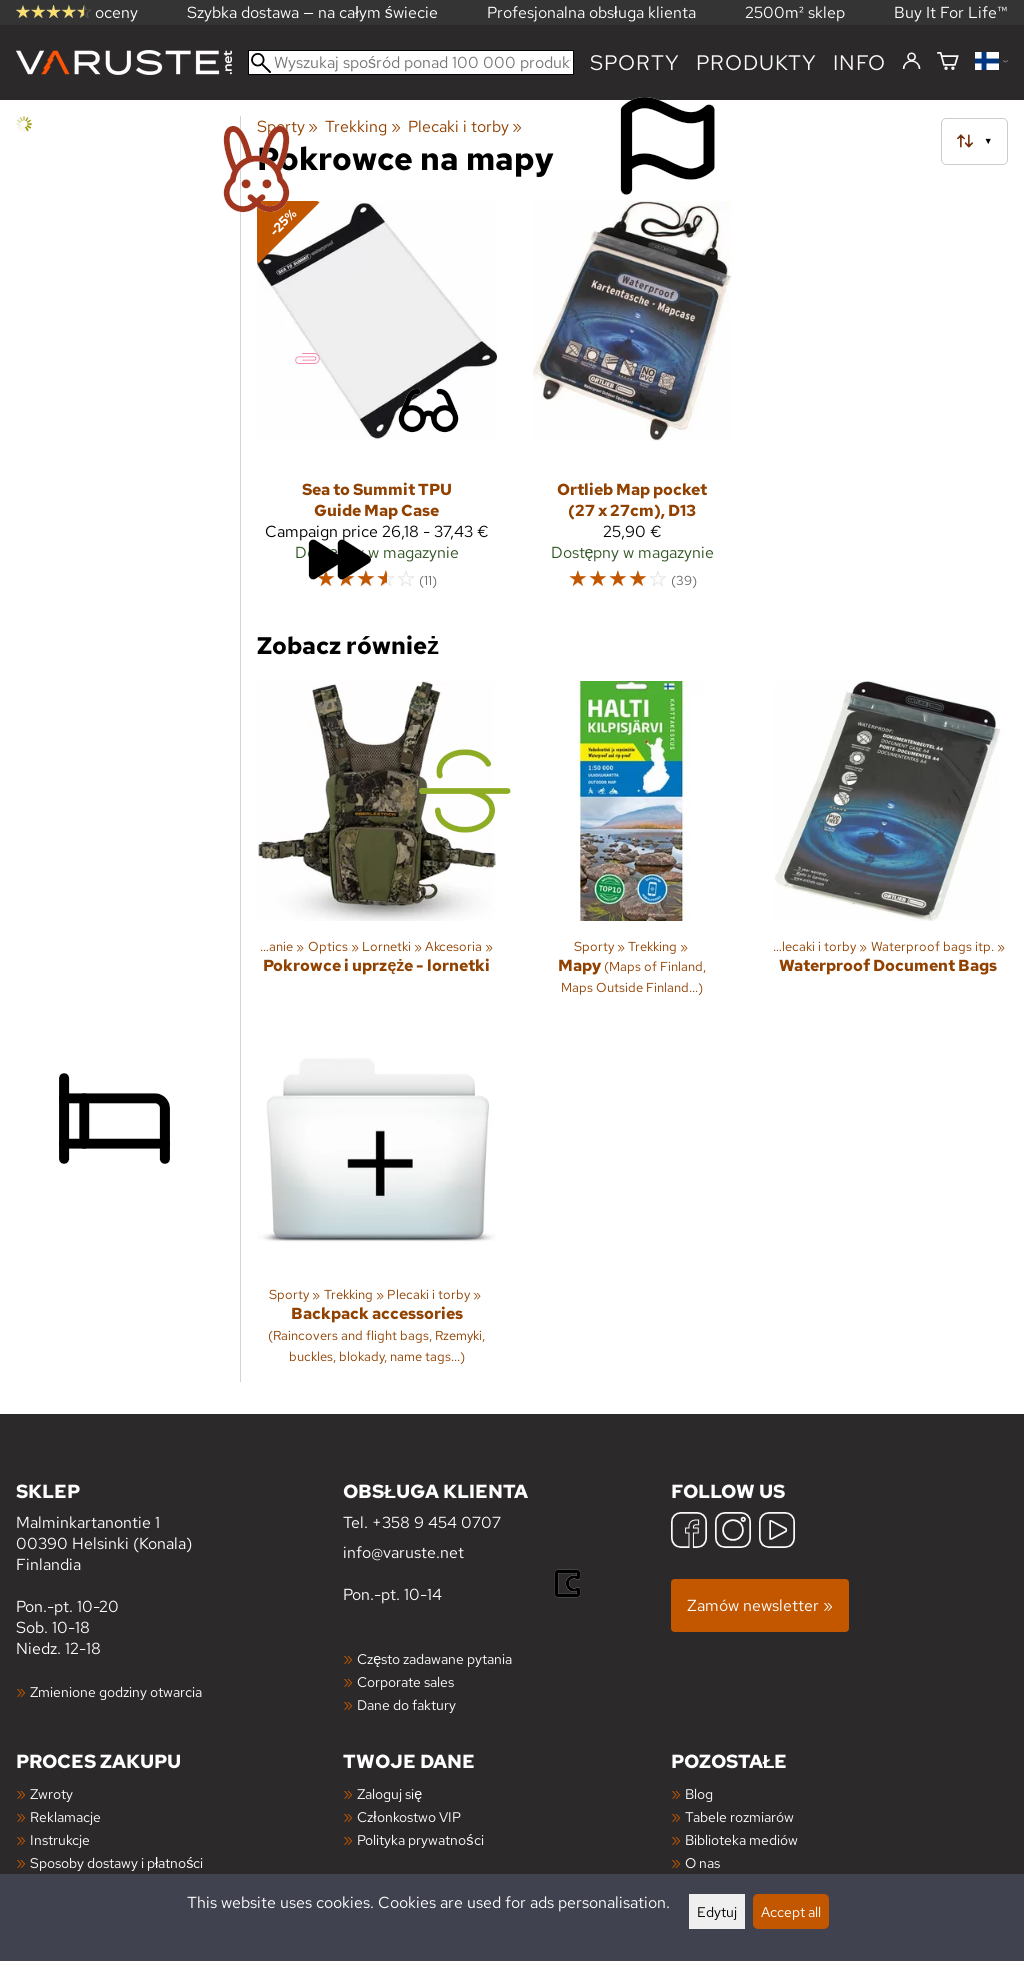 This screenshot has width=1024, height=1961. What do you see at coordinates (567, 1583) in the screenshot?
I see `open coda app` at bounding box center [567, 1583].